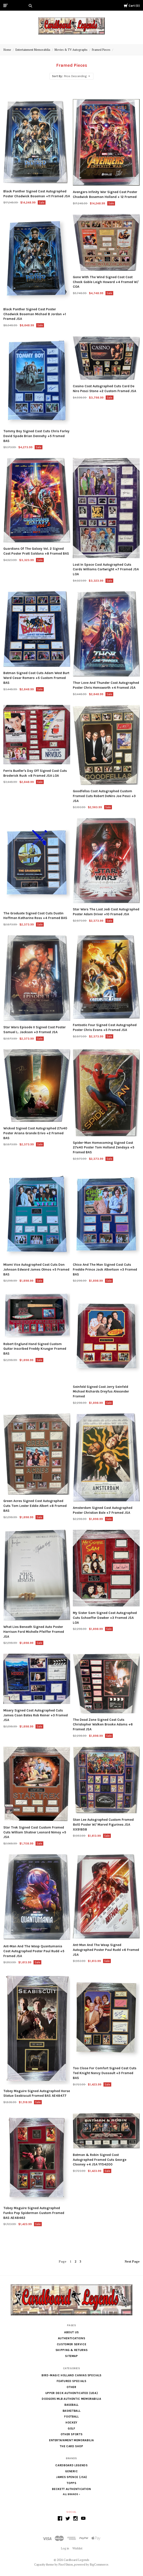 The width and height of the screenshot is (143, 2576). What do you see at coordinates (123, 2017) in the screenshot?
I see `indicates armor or defensive equipment` at bounding box center [123, 2017].